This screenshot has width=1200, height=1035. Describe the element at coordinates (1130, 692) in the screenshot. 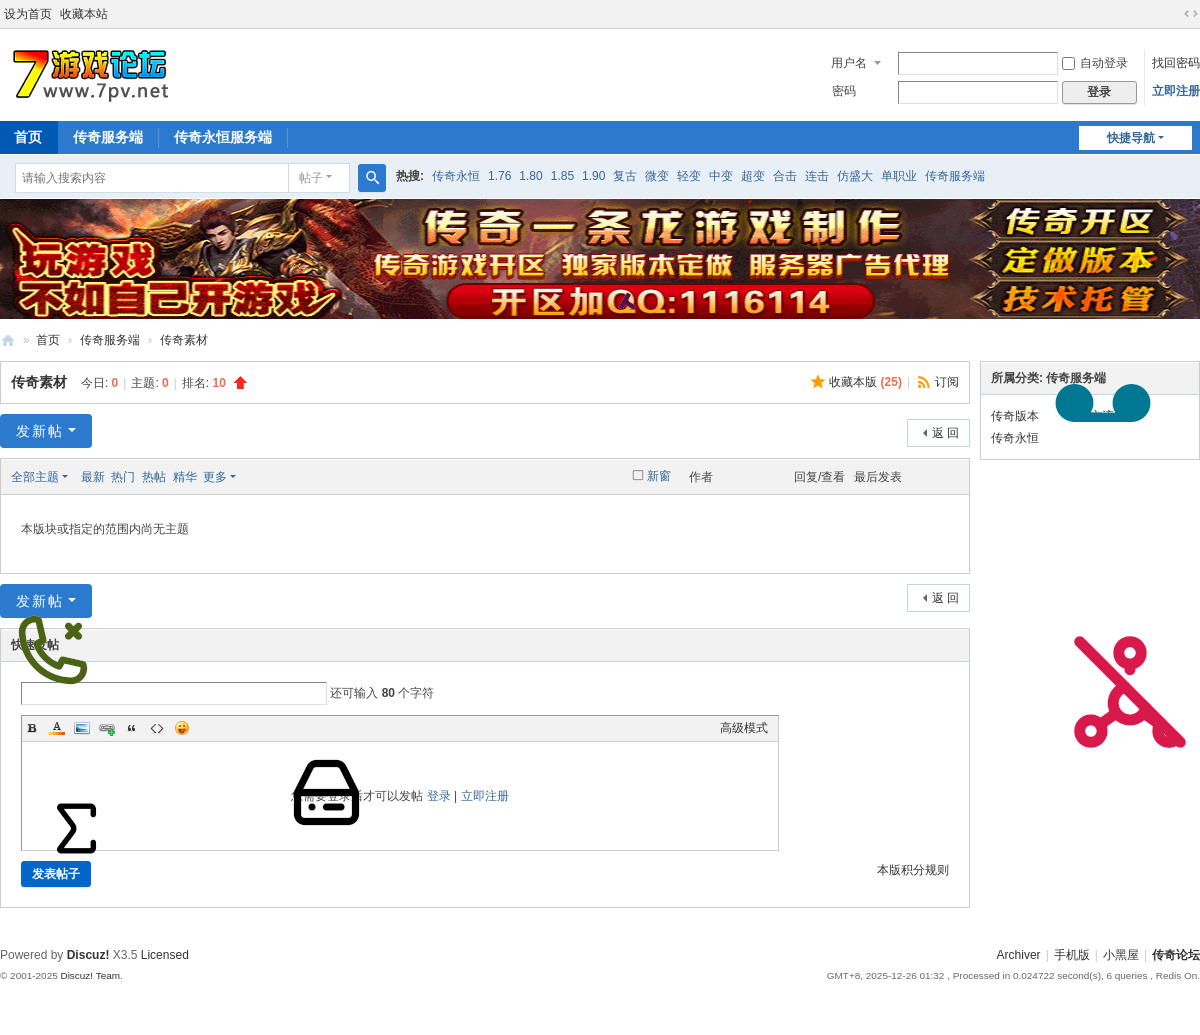

I see `disable social sharing features` at that location.